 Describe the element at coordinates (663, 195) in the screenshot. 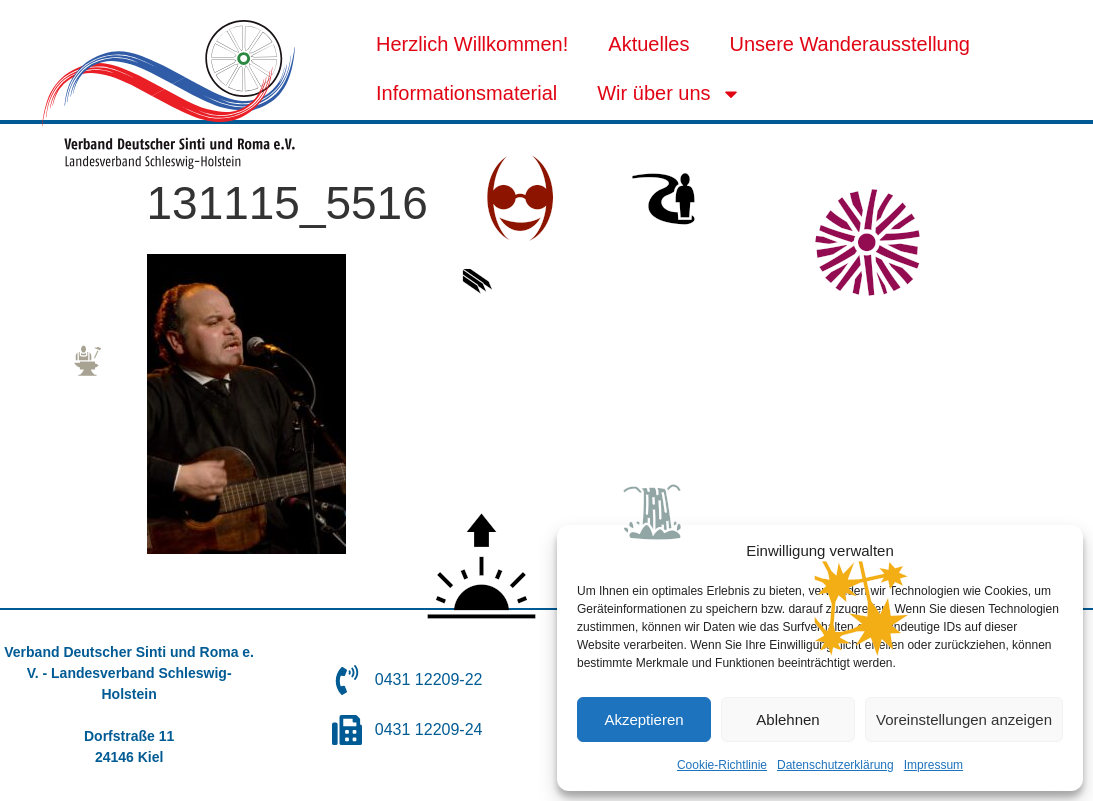

I see `start your journey or adventure` at that location.